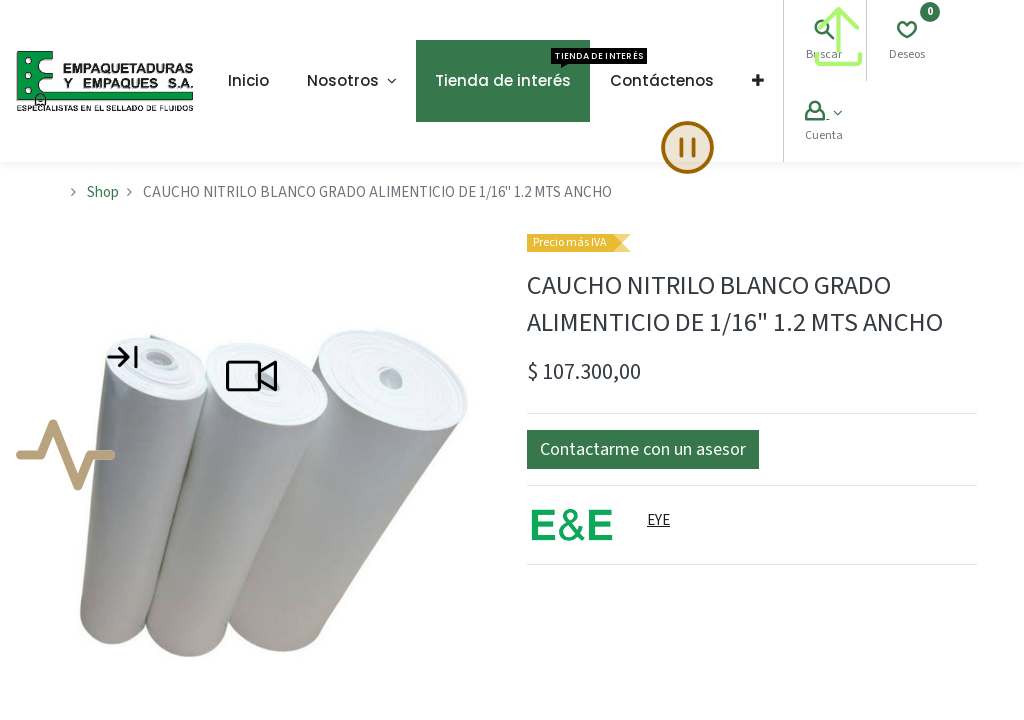 The image size is (1024, 720). What do you see at coordinates (838, 36) in the screenshot?
I see `upload a file or document` at bounding box center [838, 36].